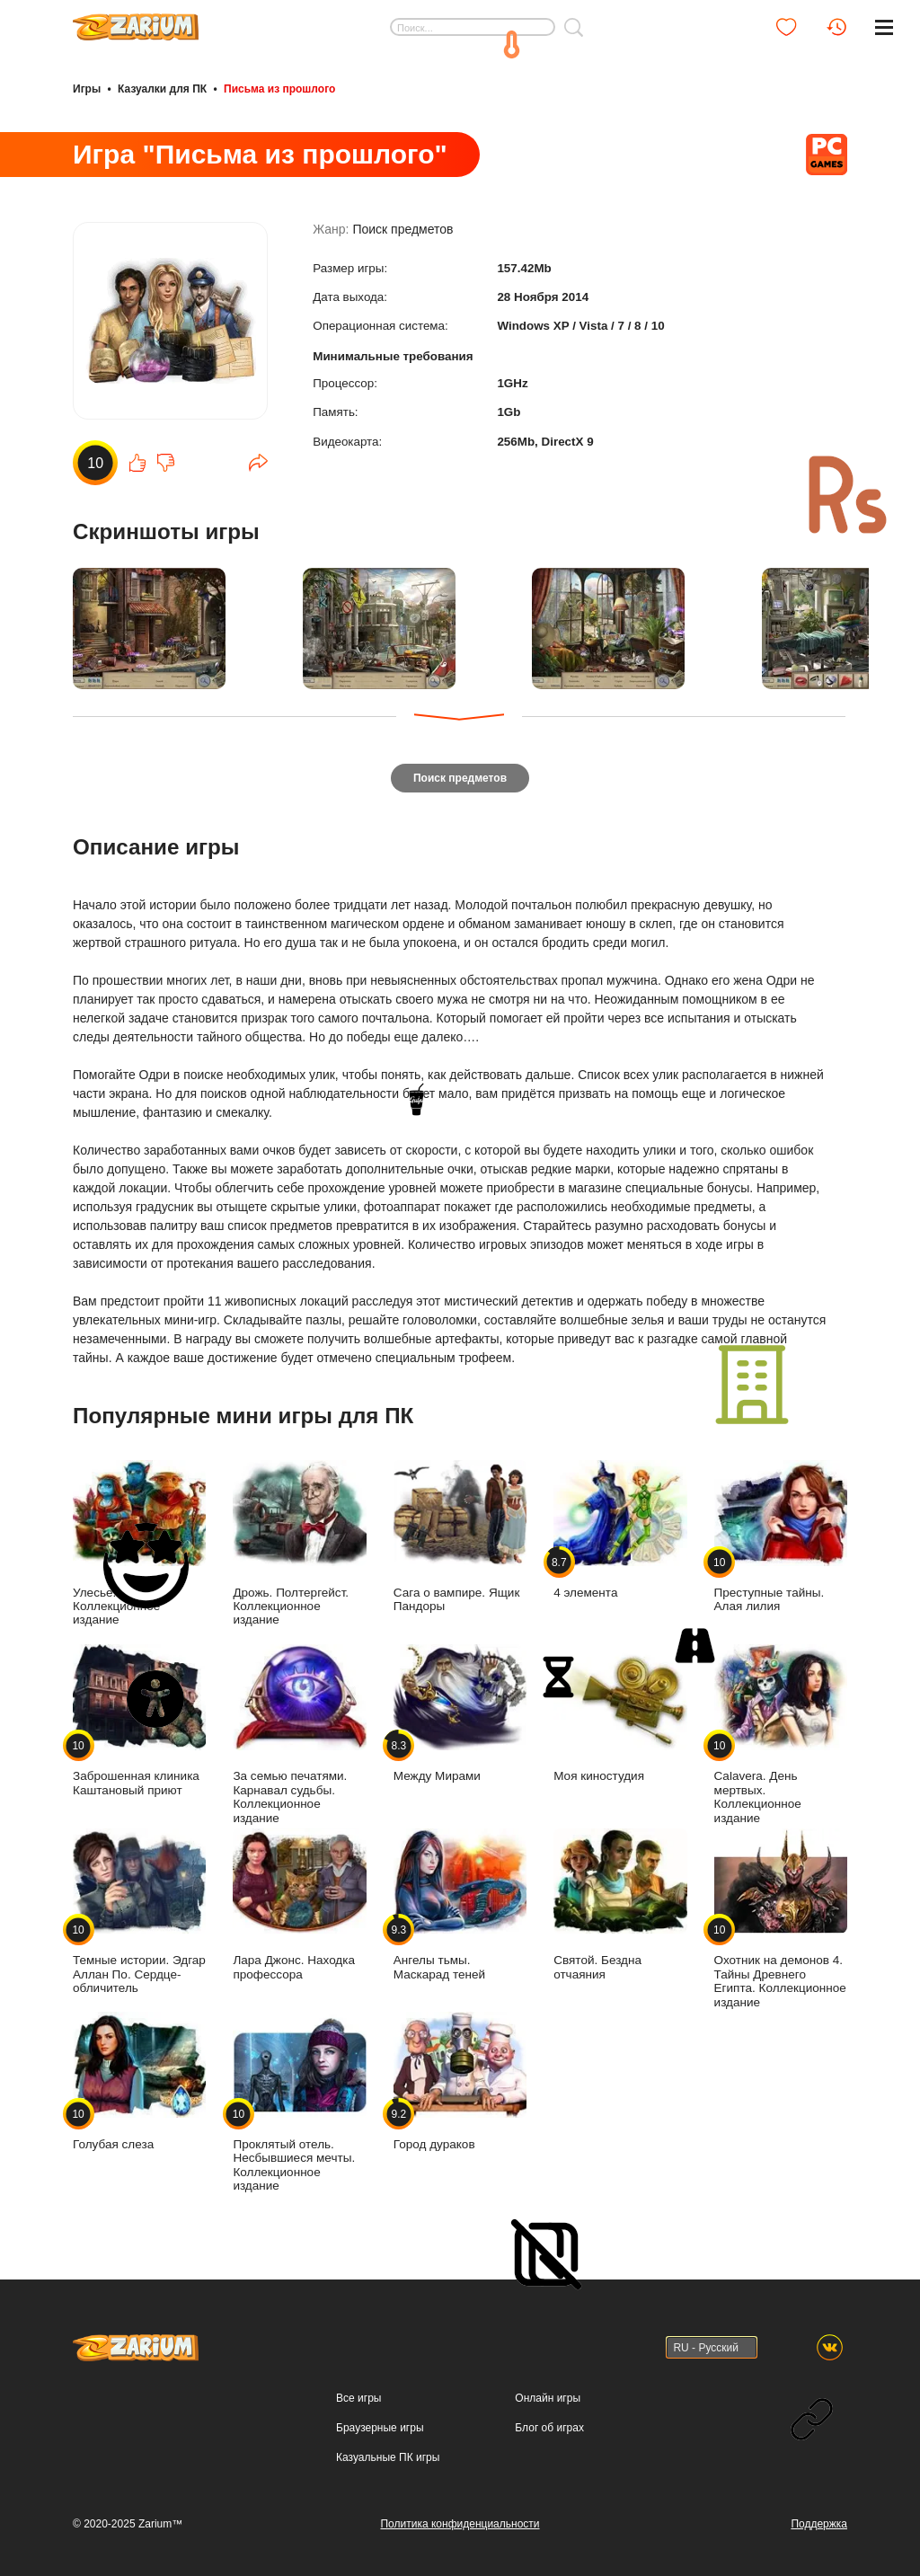  Describe the element at coordinates (511, 44) in the screenshot. I see `indicates high temperature reading` at that location.